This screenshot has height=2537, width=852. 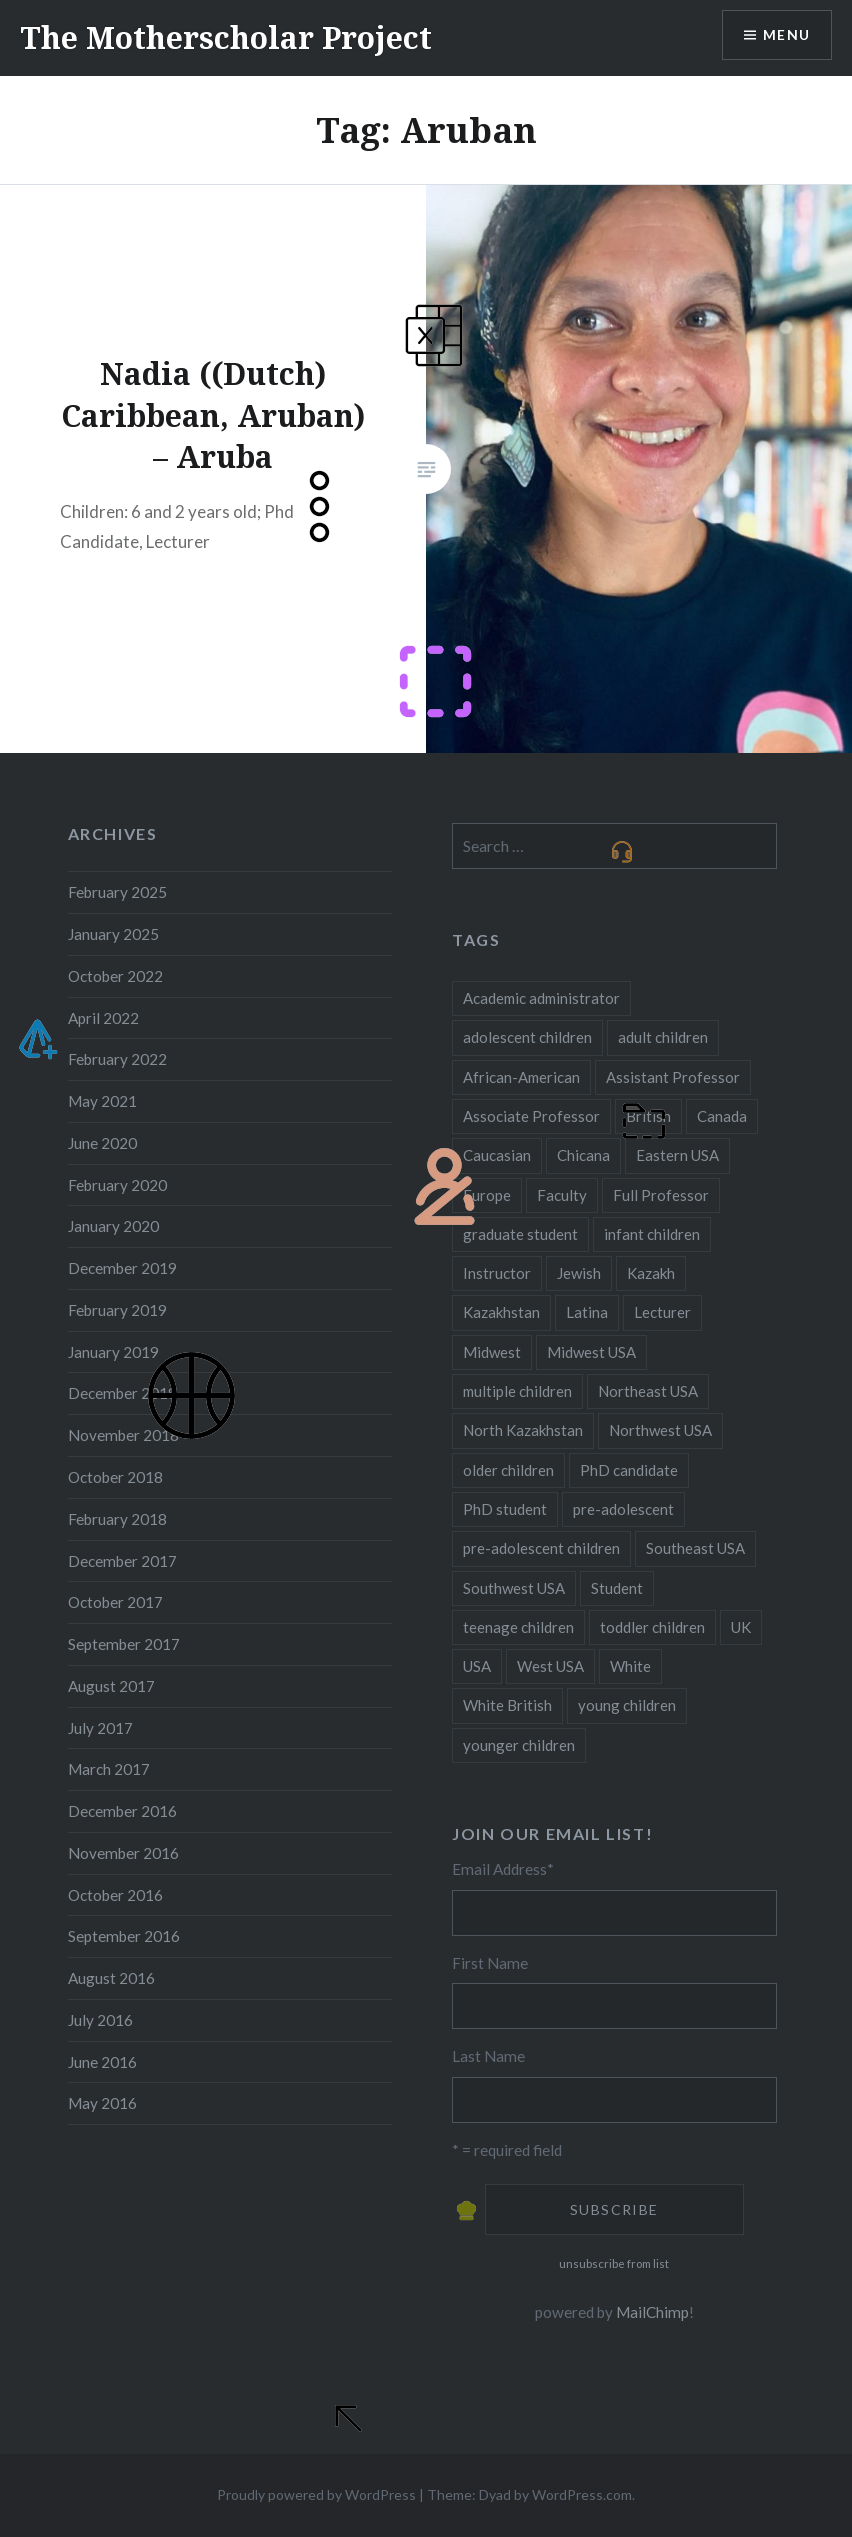 I want to click on open microsoft excel, so click(x=436, y=335).